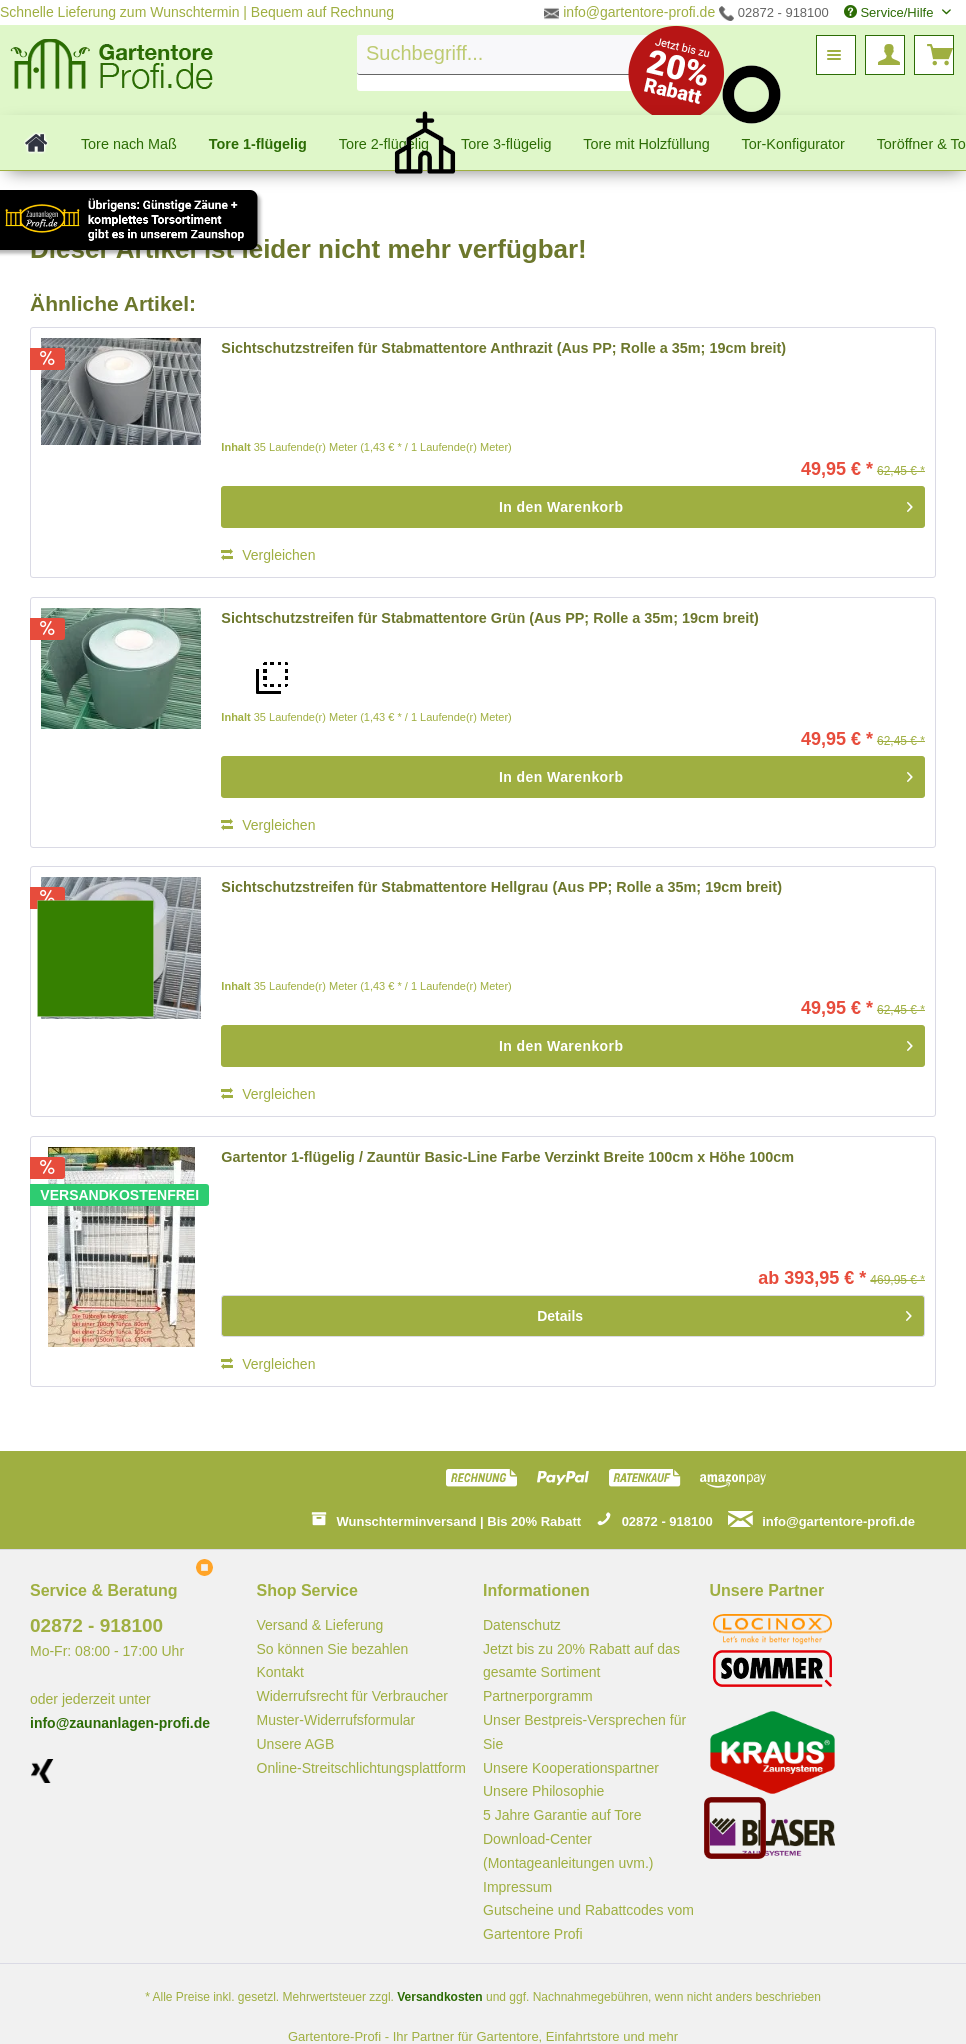  I want to click on indicates a data point or marker on a graph, so click(751, 94).